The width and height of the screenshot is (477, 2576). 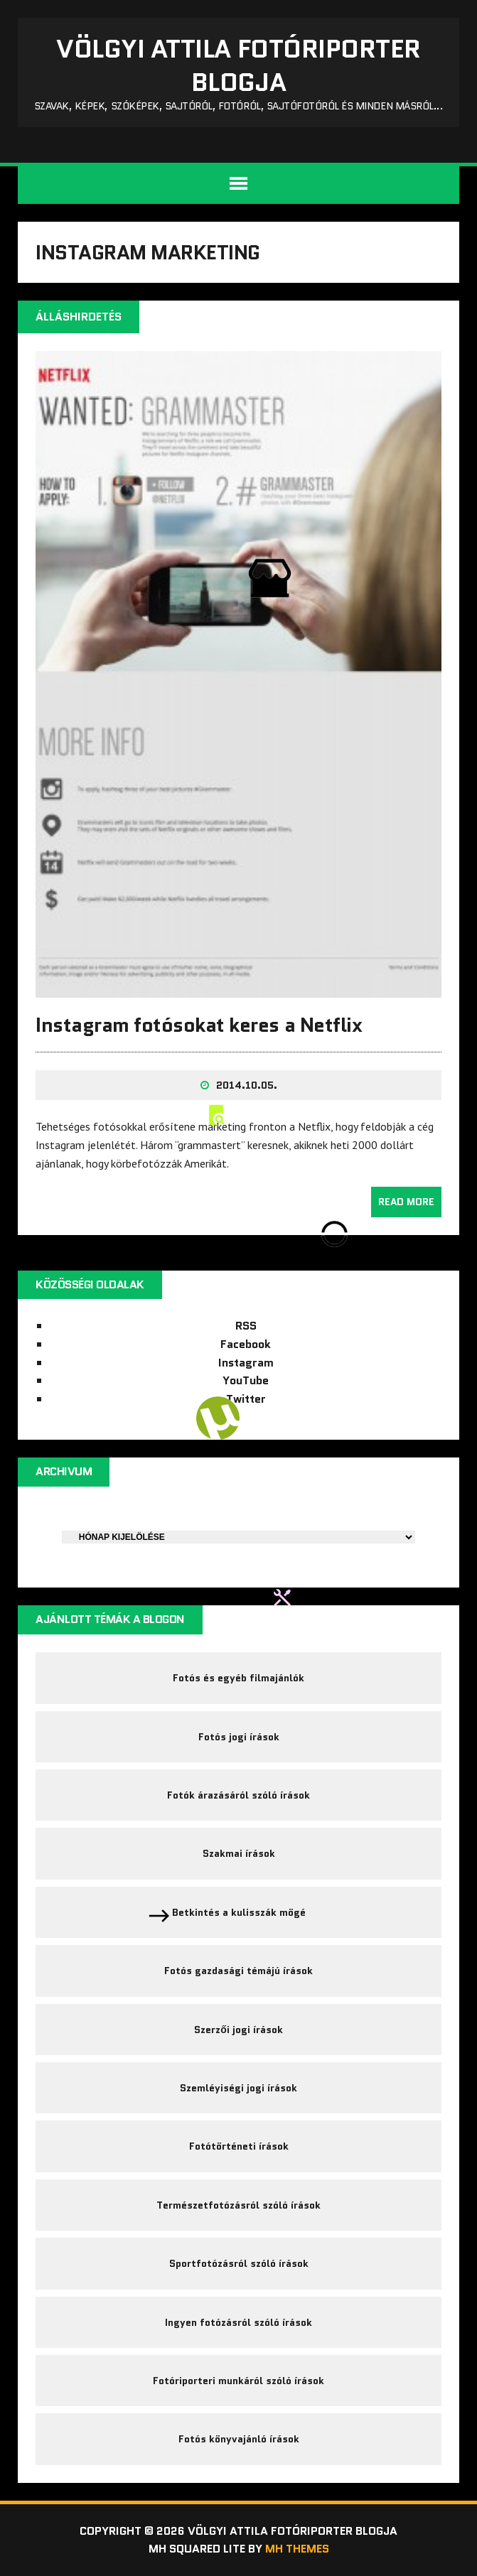 I want to click on access settings and configuration options, so click(x=282, y=1597).